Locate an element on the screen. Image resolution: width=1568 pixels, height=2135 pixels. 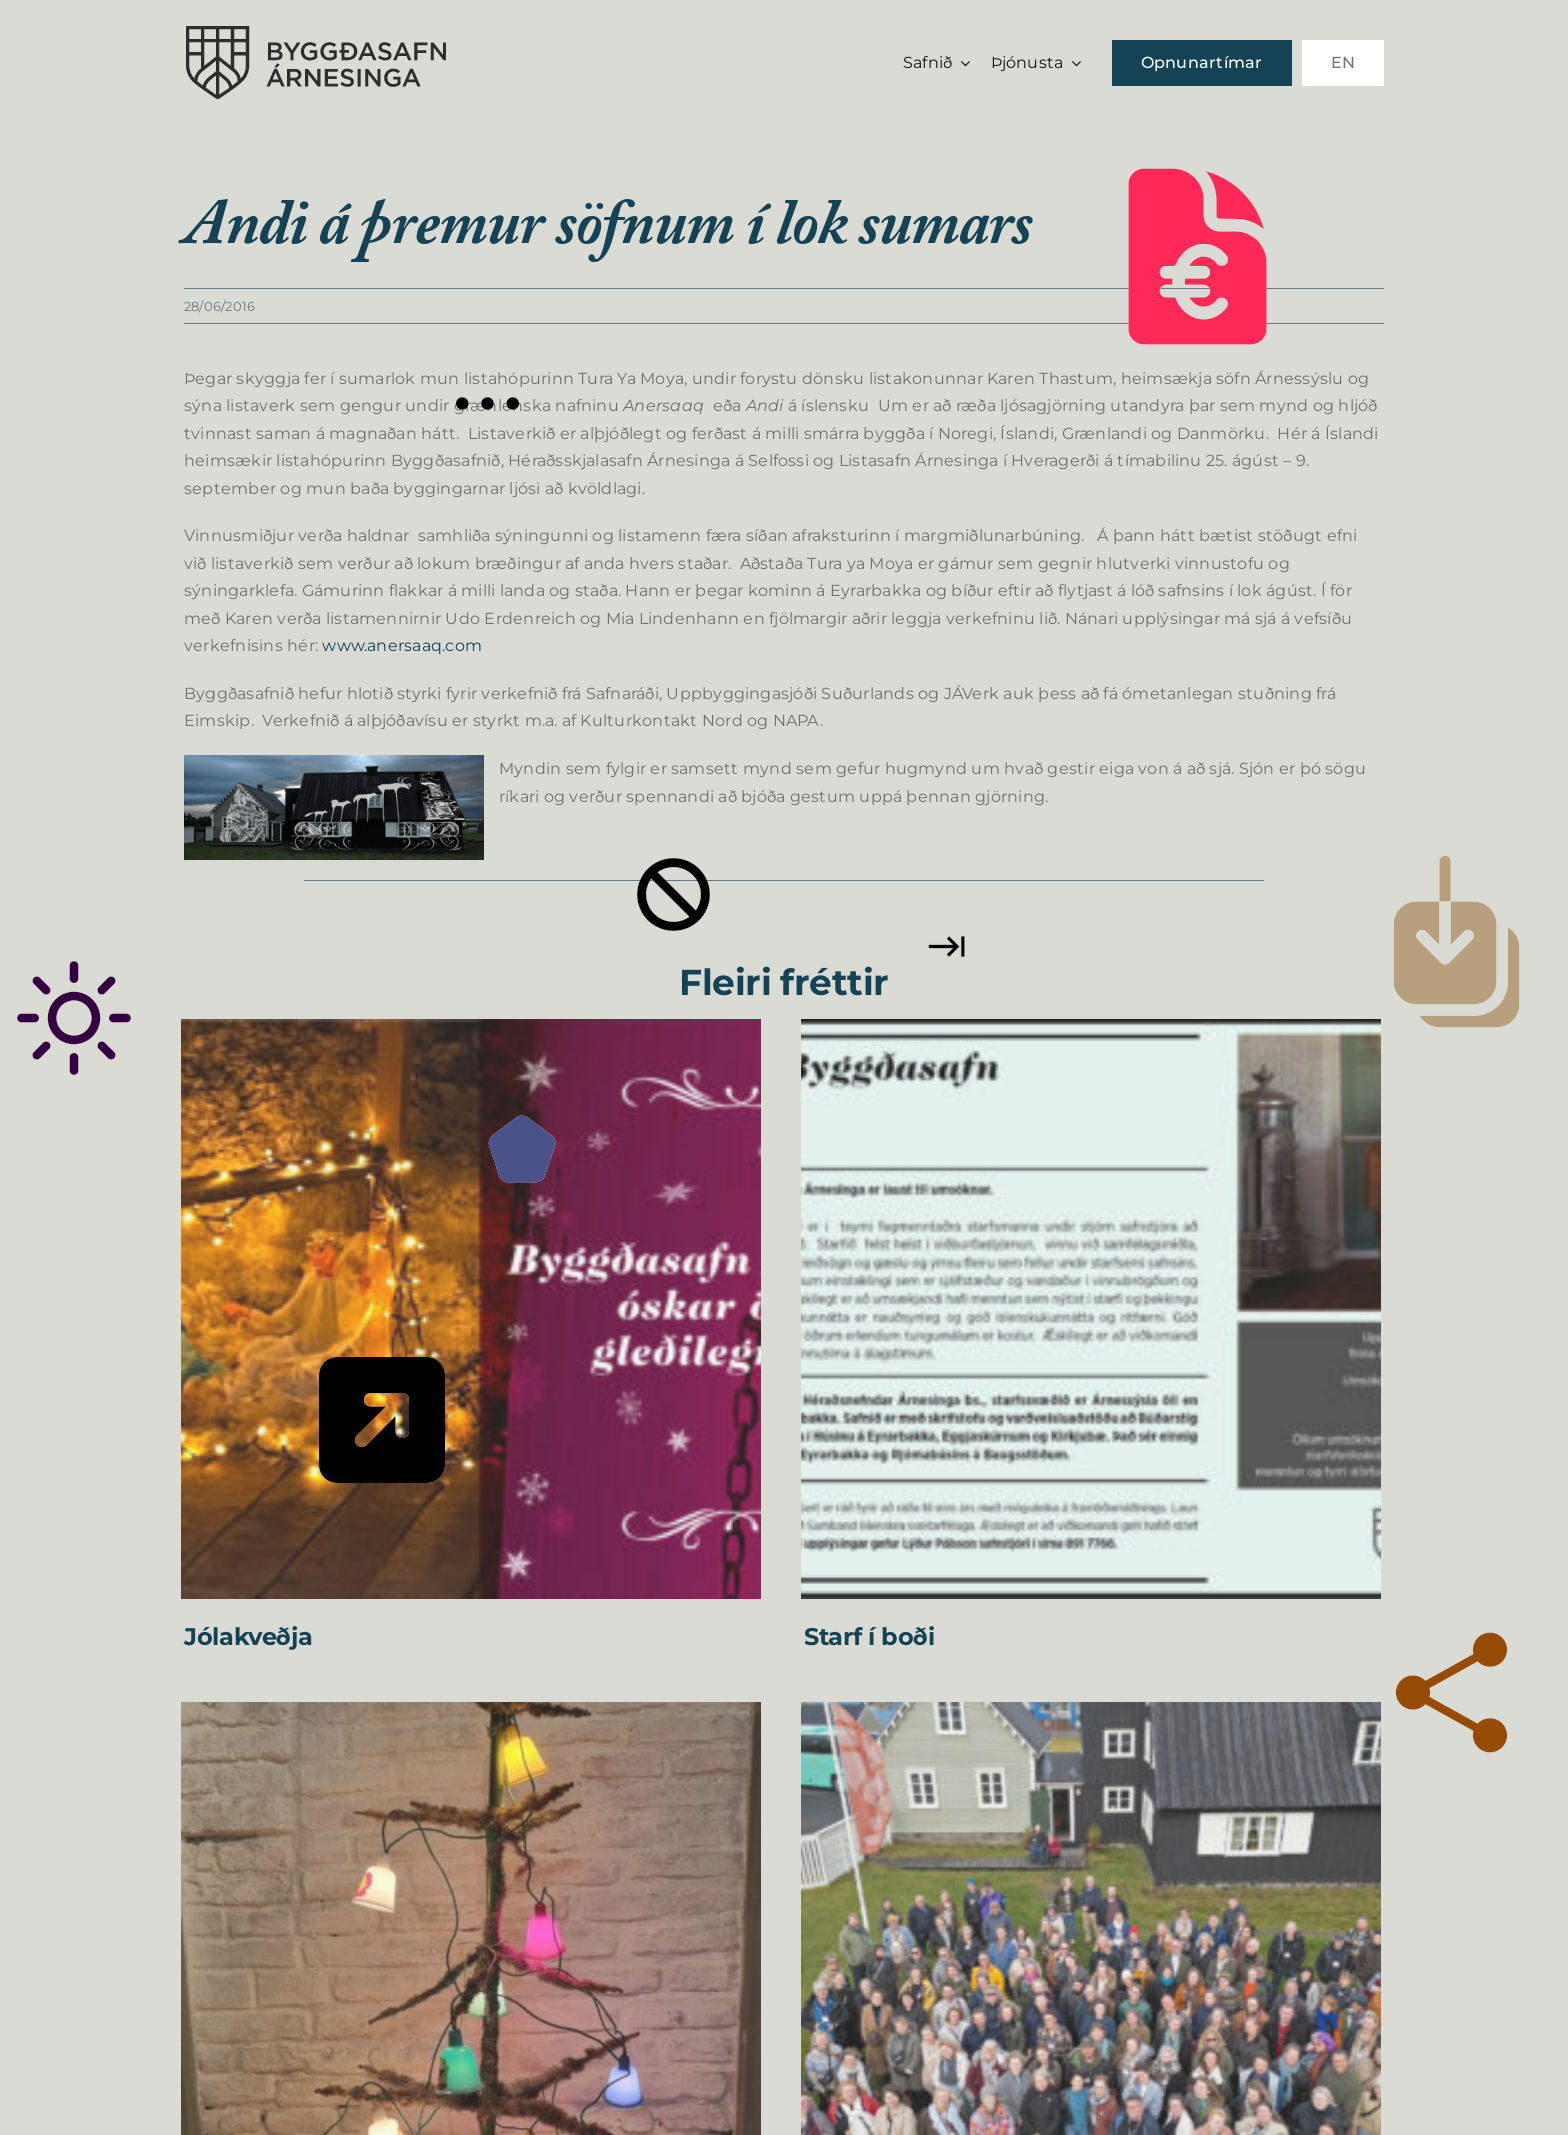
view euro currency document is located at coordinates (1197, 256).